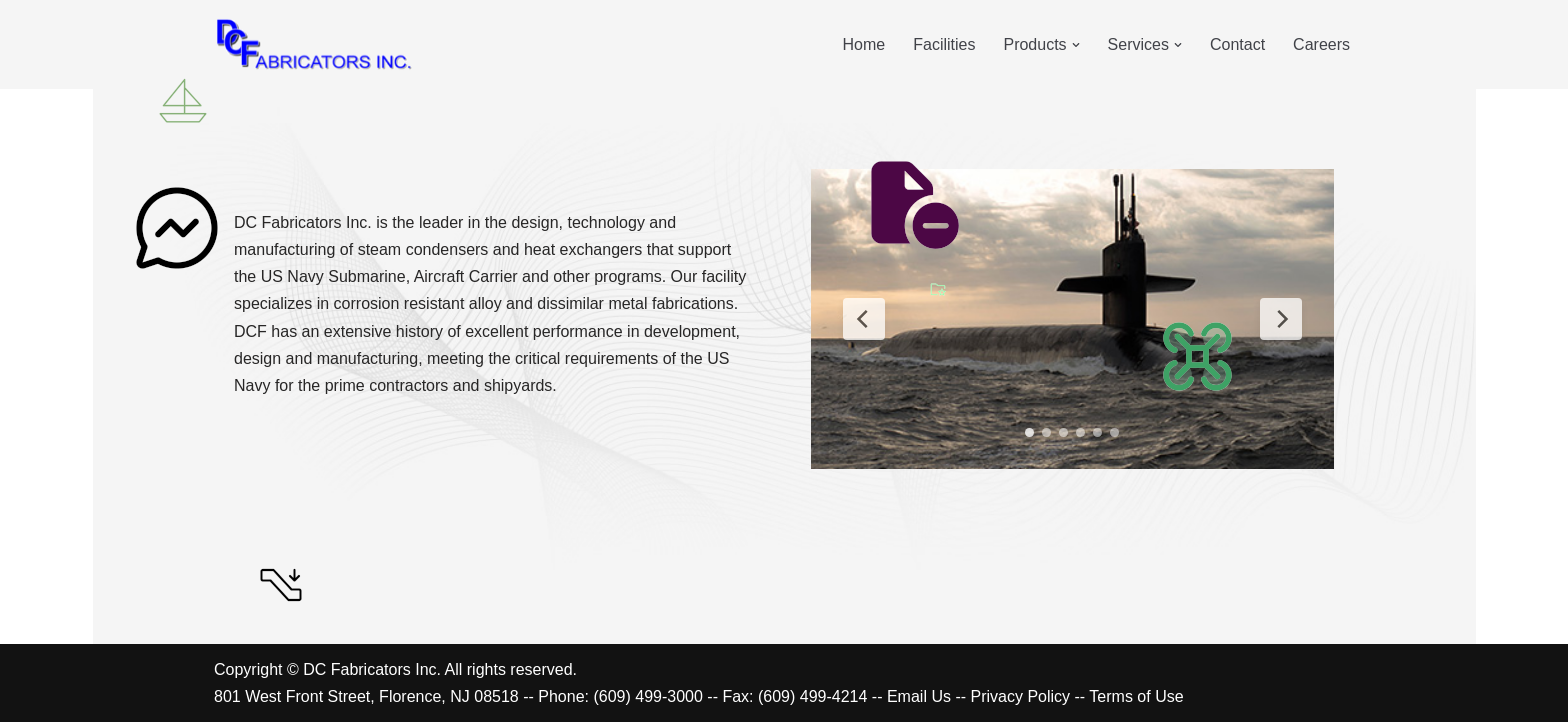  I want to click on access sailing or boating features, so click(183, 104).